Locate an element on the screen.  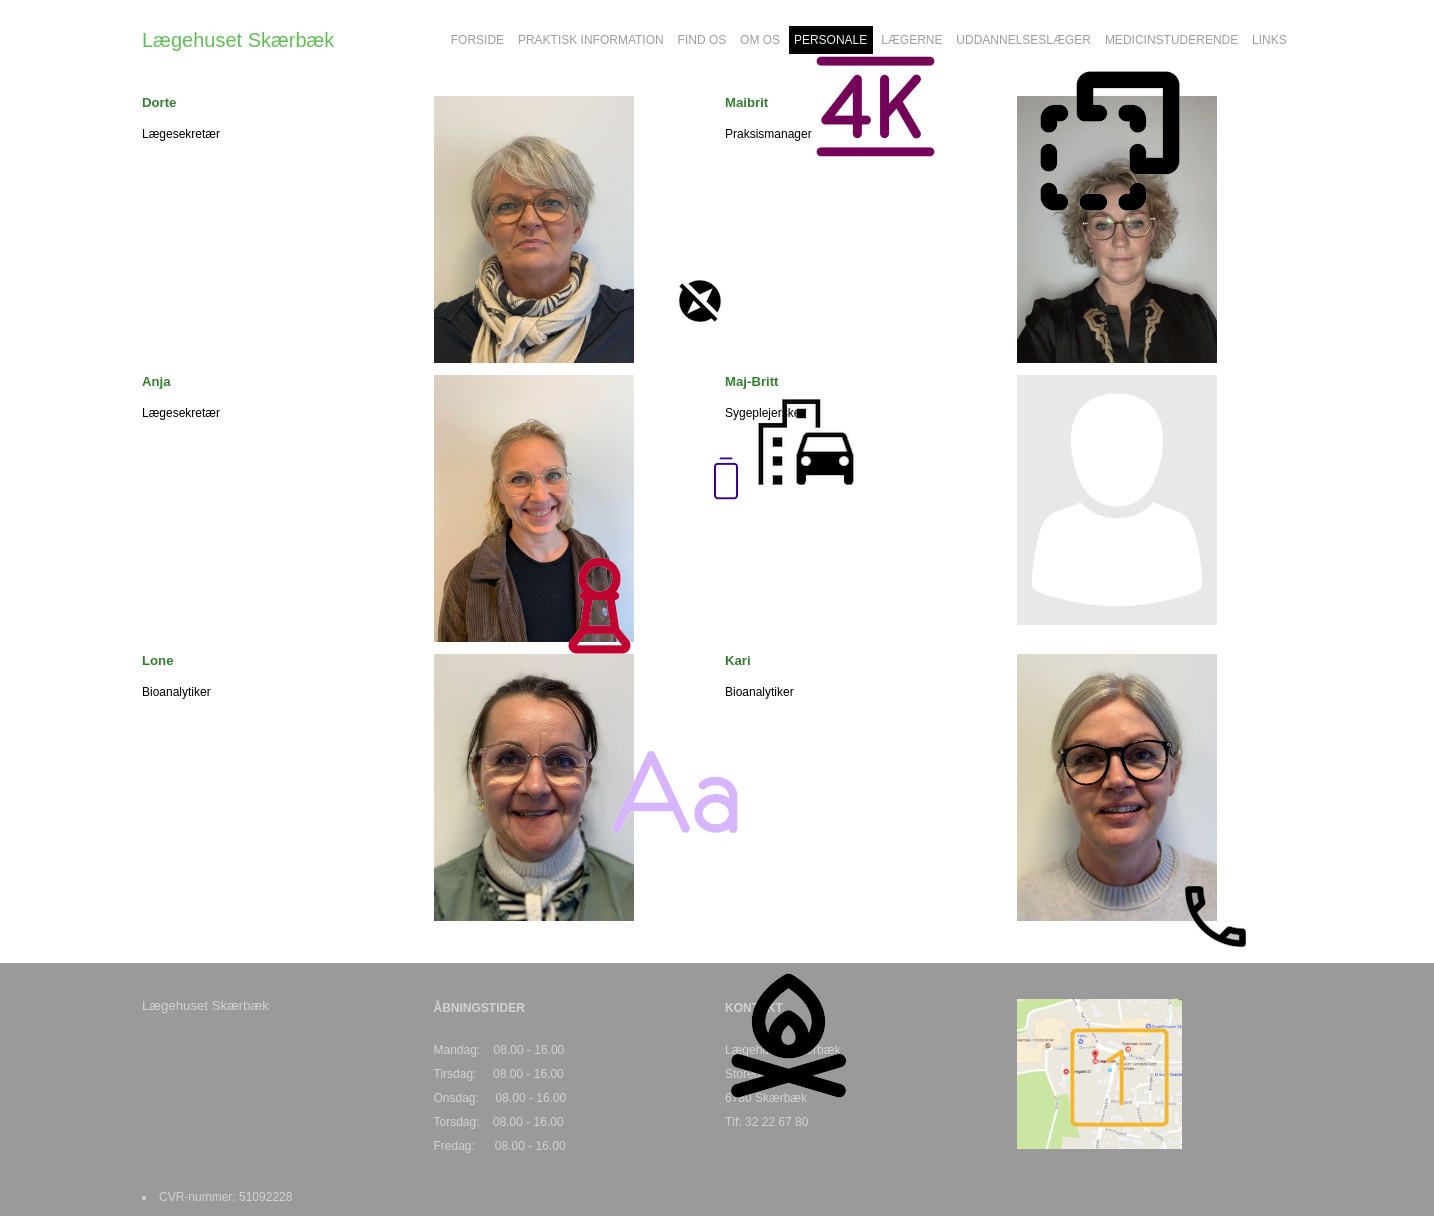
disable compass or navigation mode is located at coordinates (700, 301).